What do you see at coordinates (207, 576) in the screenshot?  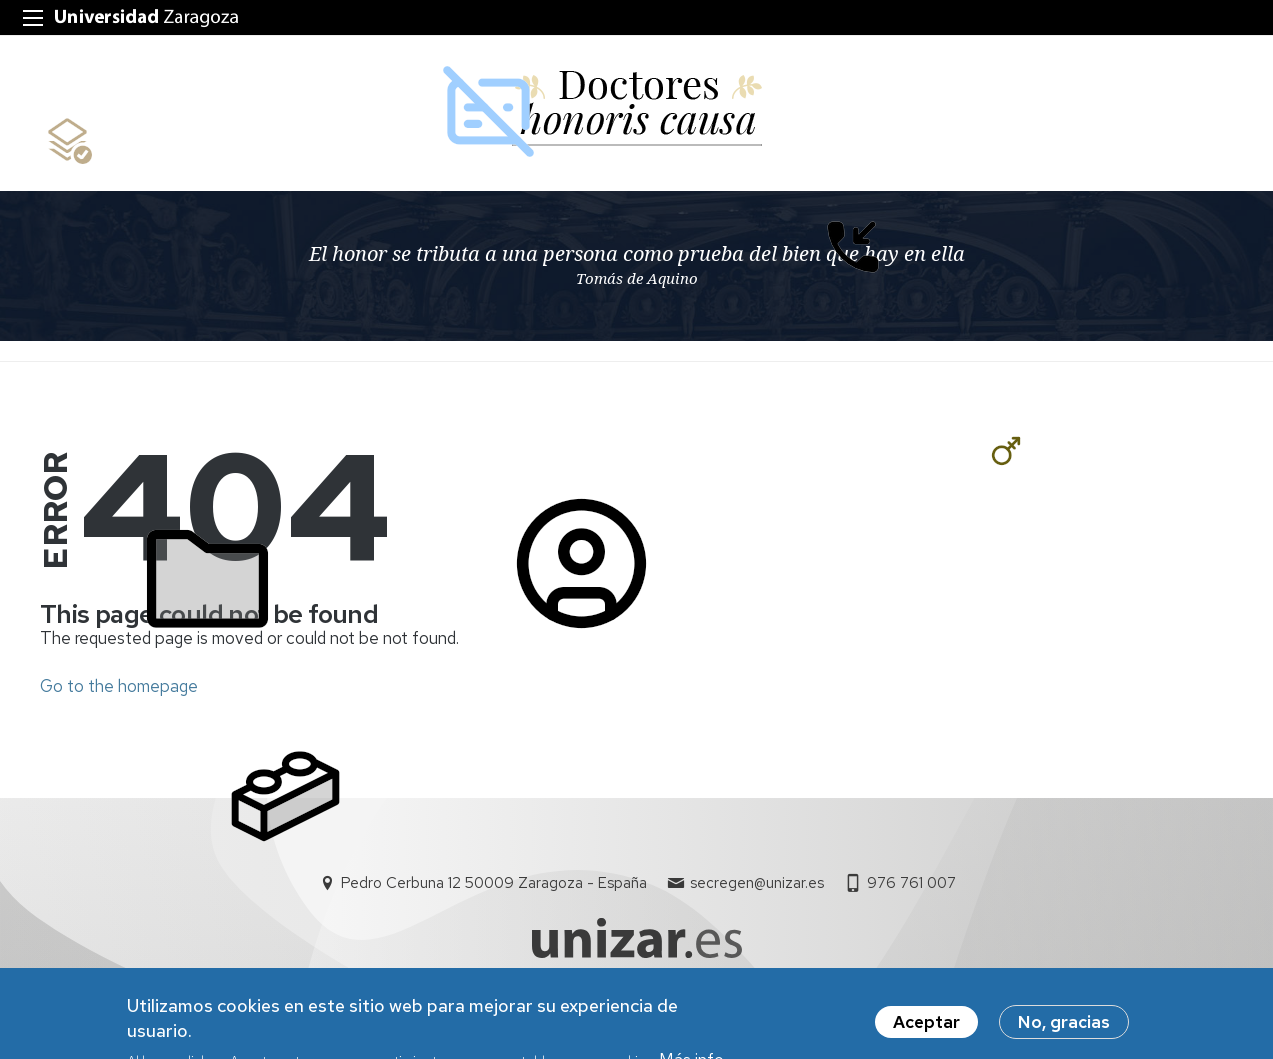 I see `access files and documents` at bounding box center [207, 576].